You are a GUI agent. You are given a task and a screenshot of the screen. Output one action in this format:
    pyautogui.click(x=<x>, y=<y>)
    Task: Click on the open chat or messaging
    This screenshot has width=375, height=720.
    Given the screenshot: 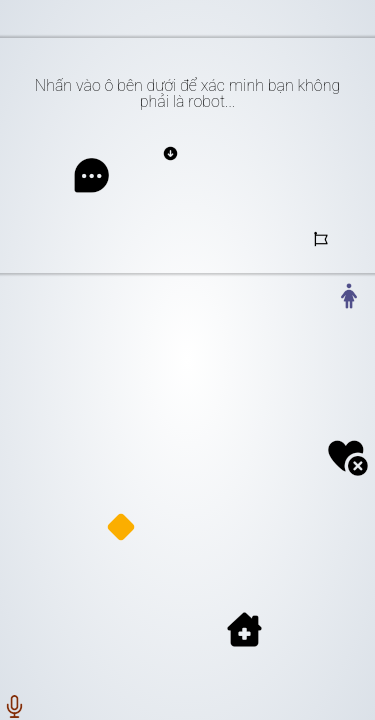 What is the action you would take?
    pyautogui.click(x=91, y=176)
    